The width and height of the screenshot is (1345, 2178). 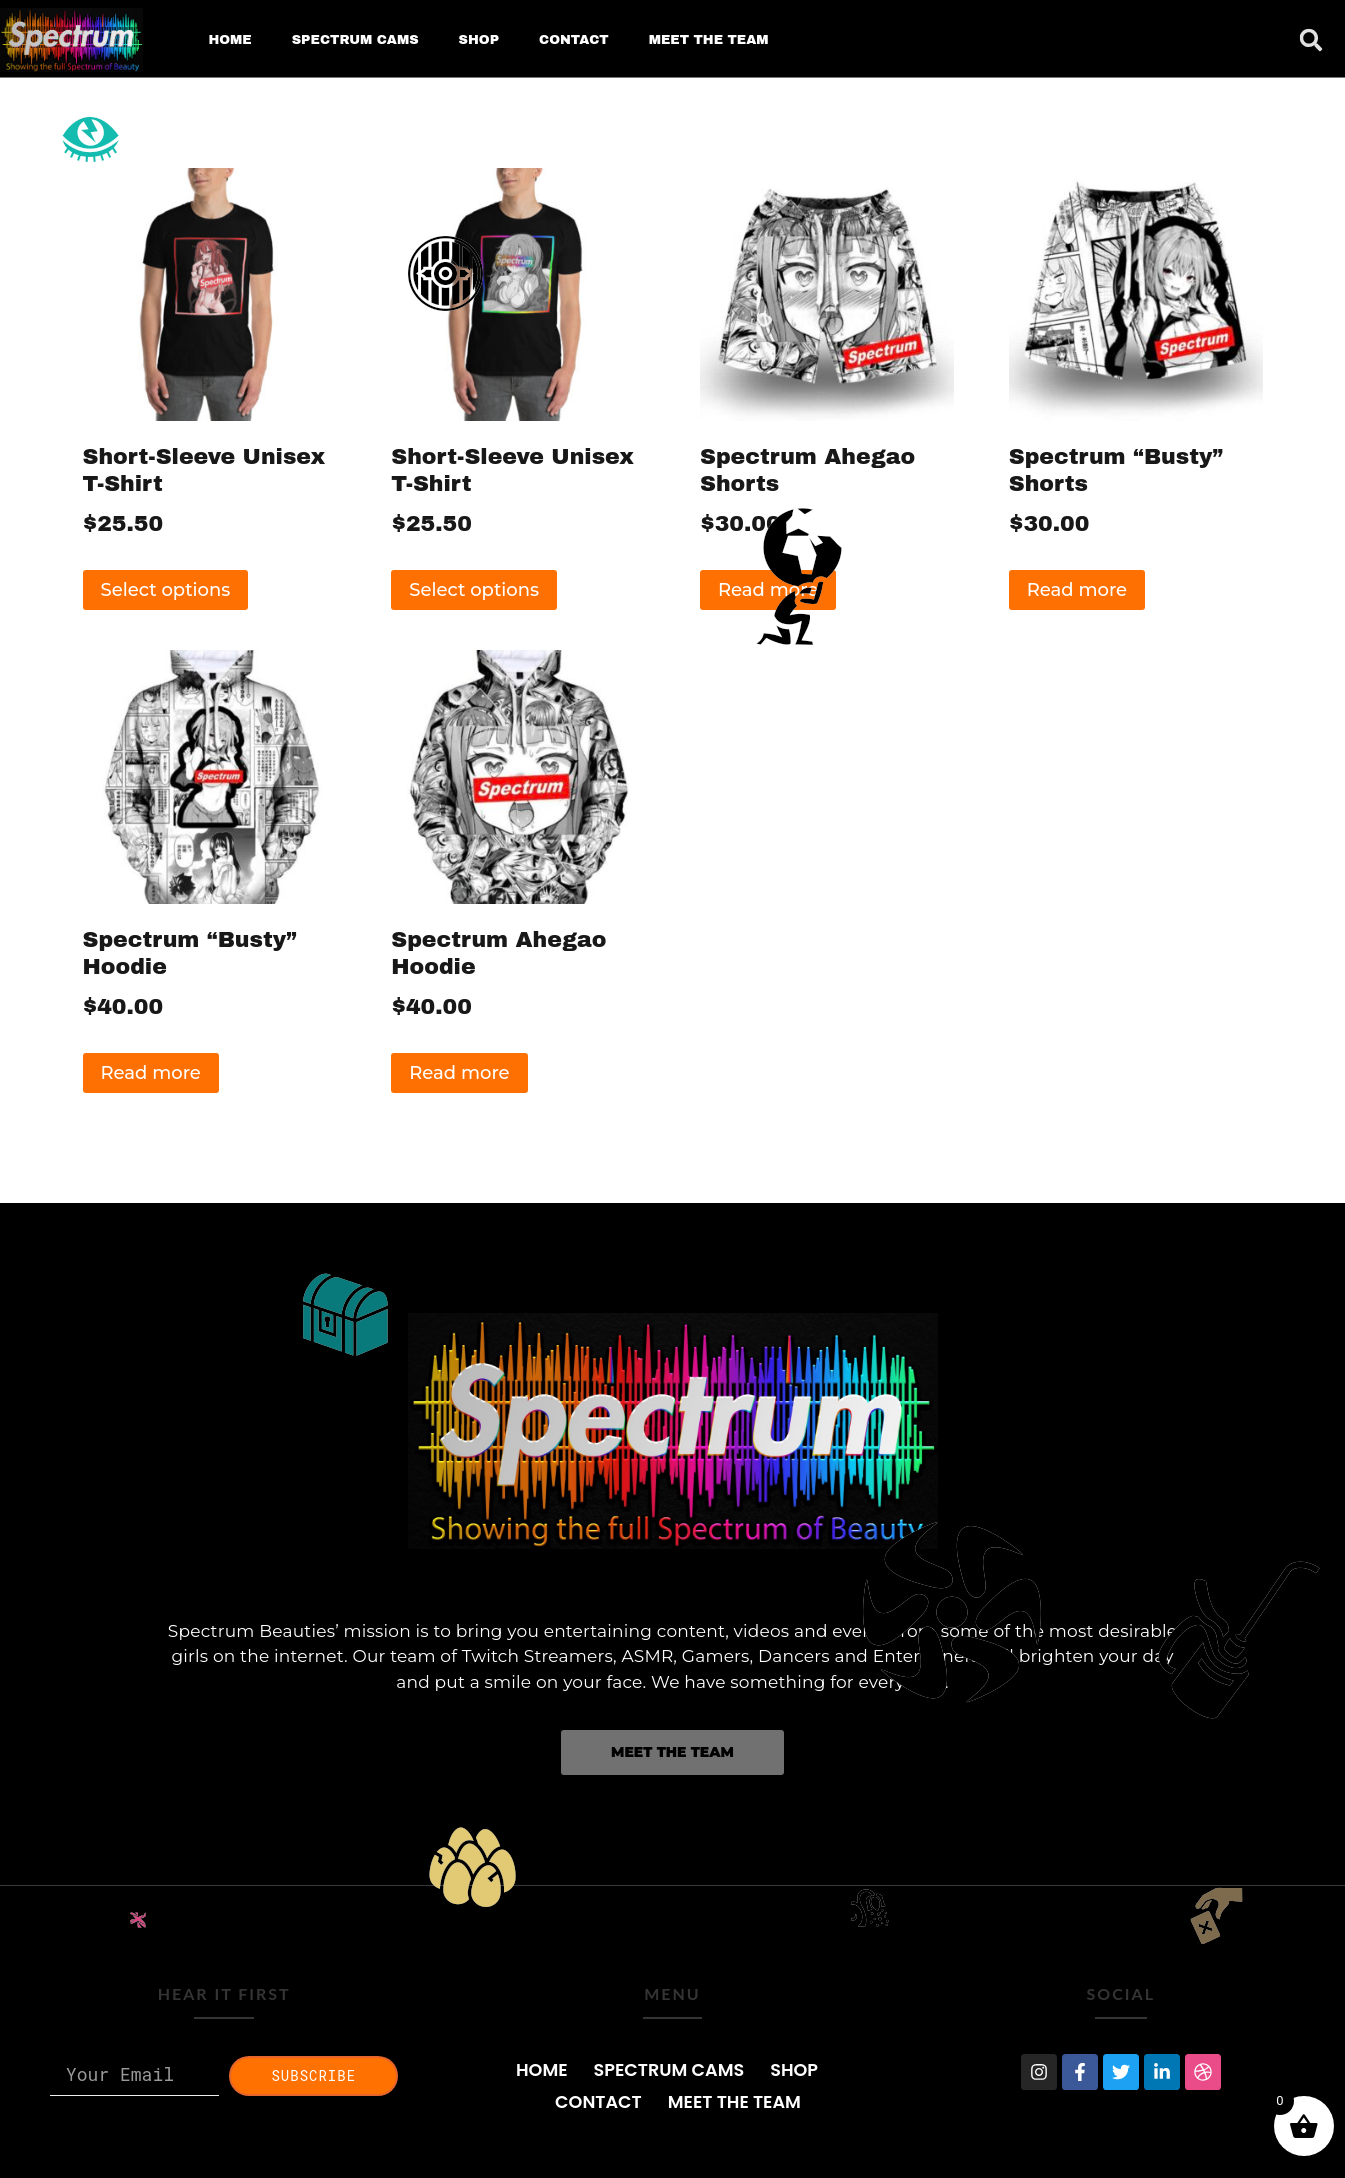 I want to click on indicates quick view or instant preview mode, so click(x=90, y=139).